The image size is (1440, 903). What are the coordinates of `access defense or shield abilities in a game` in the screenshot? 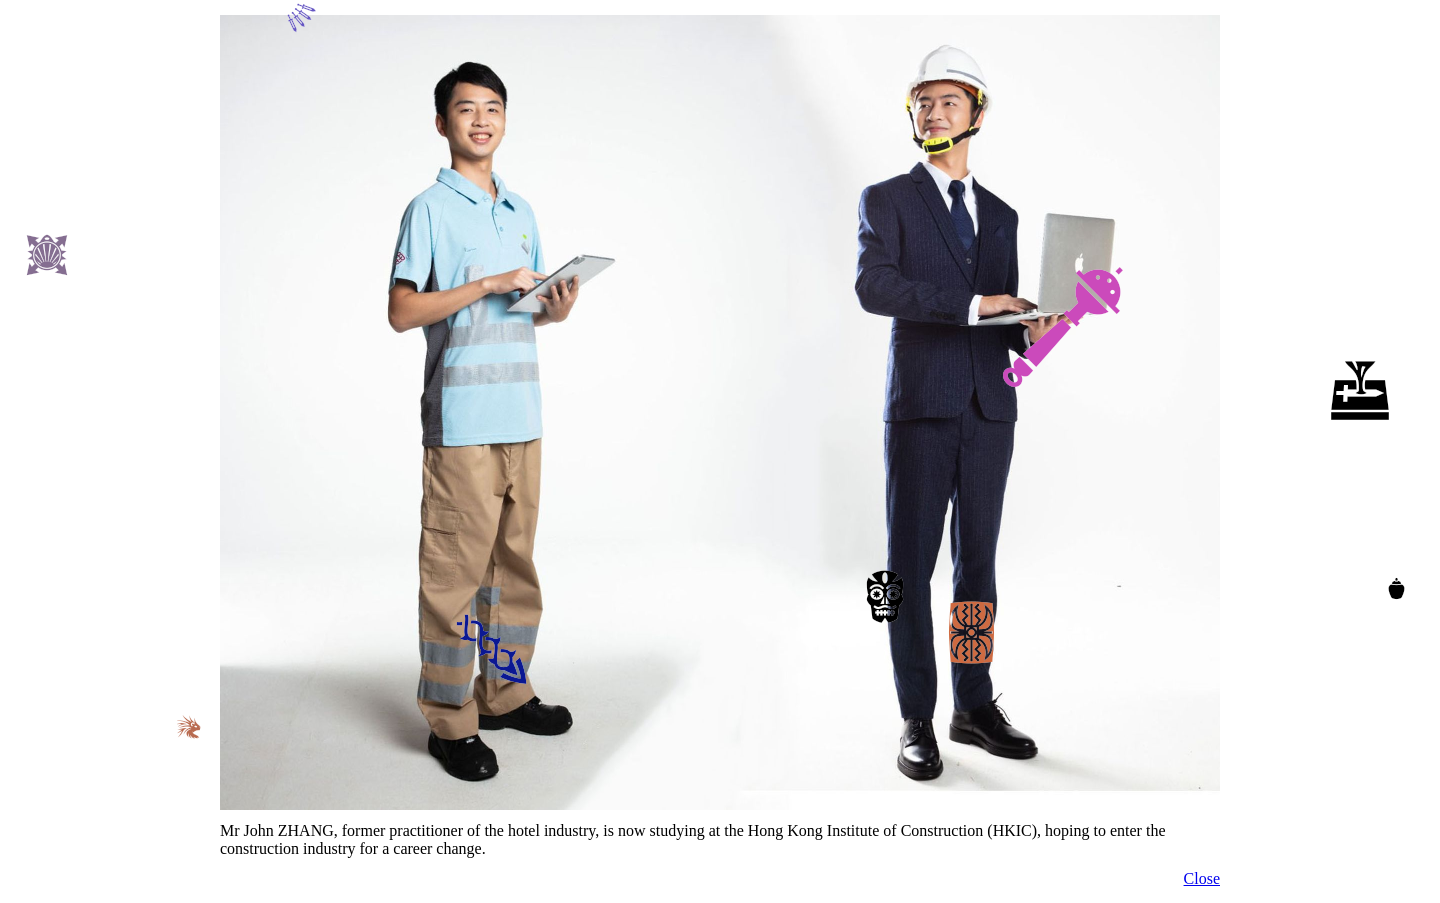 It's located at (971, 632).